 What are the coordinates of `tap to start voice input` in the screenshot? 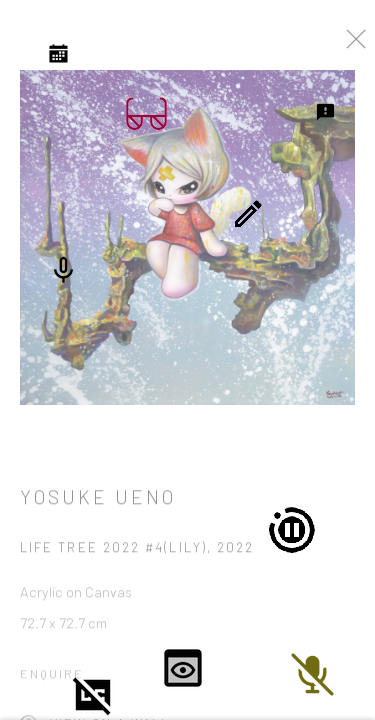 It's located at (63, 270).